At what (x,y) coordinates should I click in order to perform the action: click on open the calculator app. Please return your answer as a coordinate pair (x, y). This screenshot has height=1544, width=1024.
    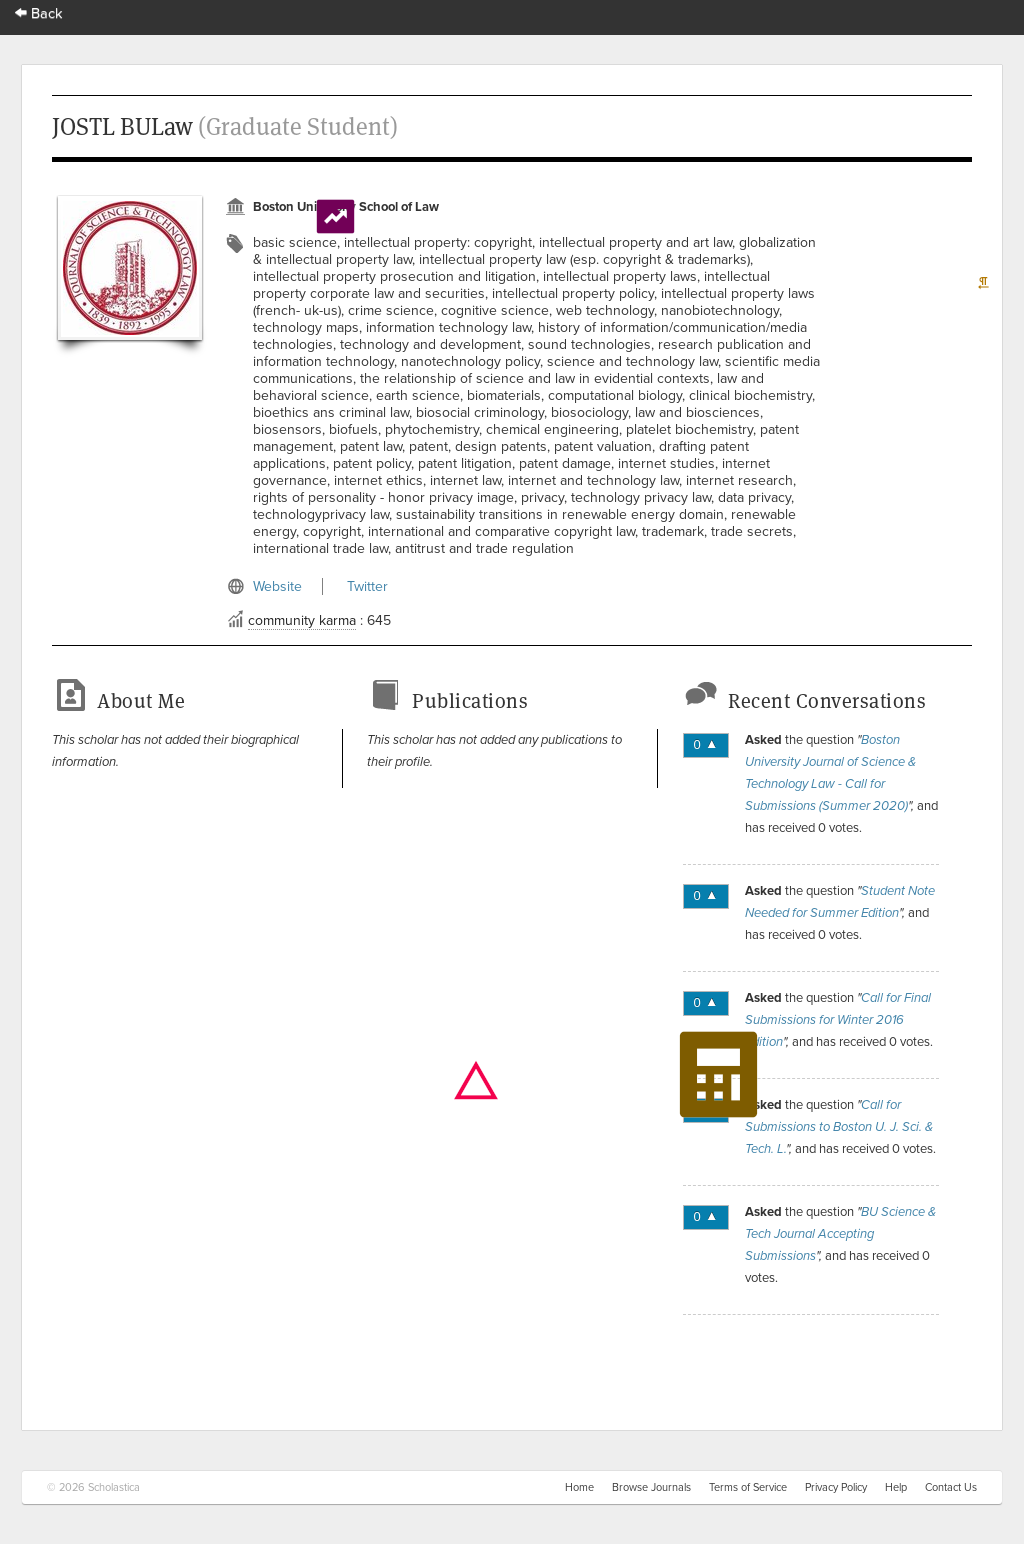
    Looking at the image, I should click on (718, 1074).